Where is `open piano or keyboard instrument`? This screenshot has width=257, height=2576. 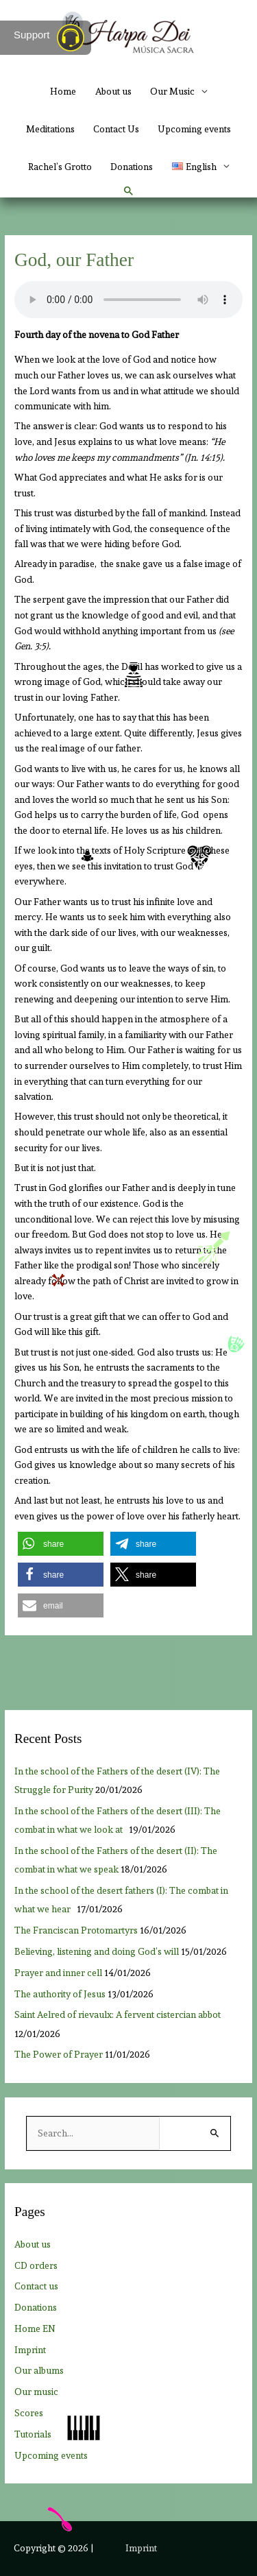
open piano or keyboard instrument is located at coordinates (84, 2428).